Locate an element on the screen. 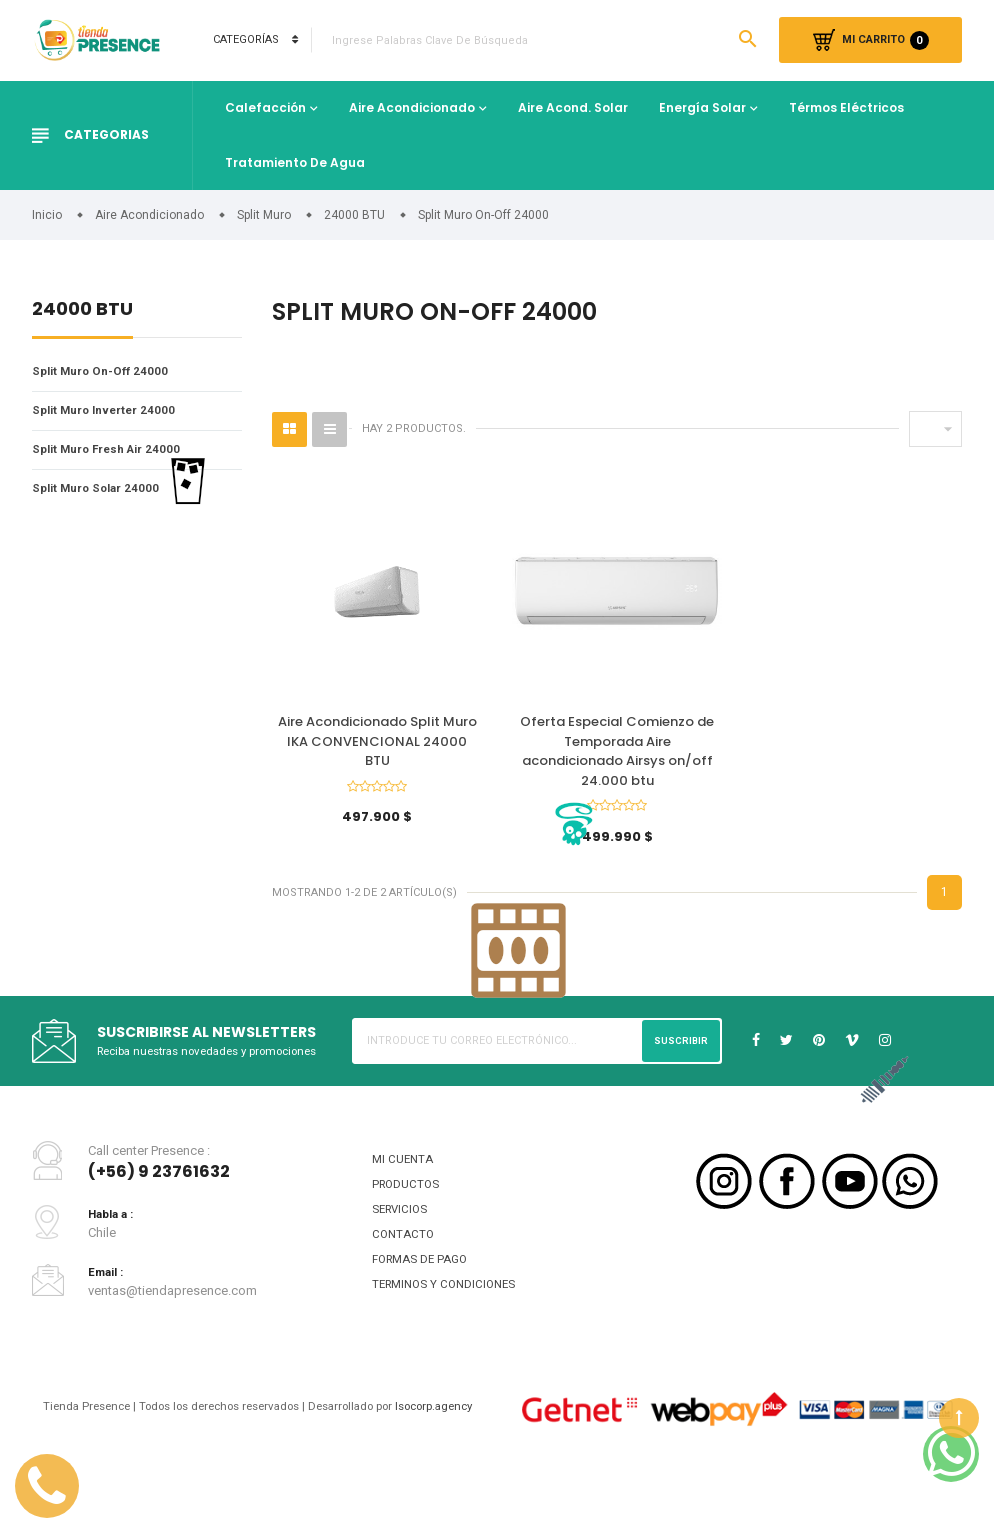 The height and width of the screenshot is (1538, 994). view video or film content is located at coordinates (518, 950).